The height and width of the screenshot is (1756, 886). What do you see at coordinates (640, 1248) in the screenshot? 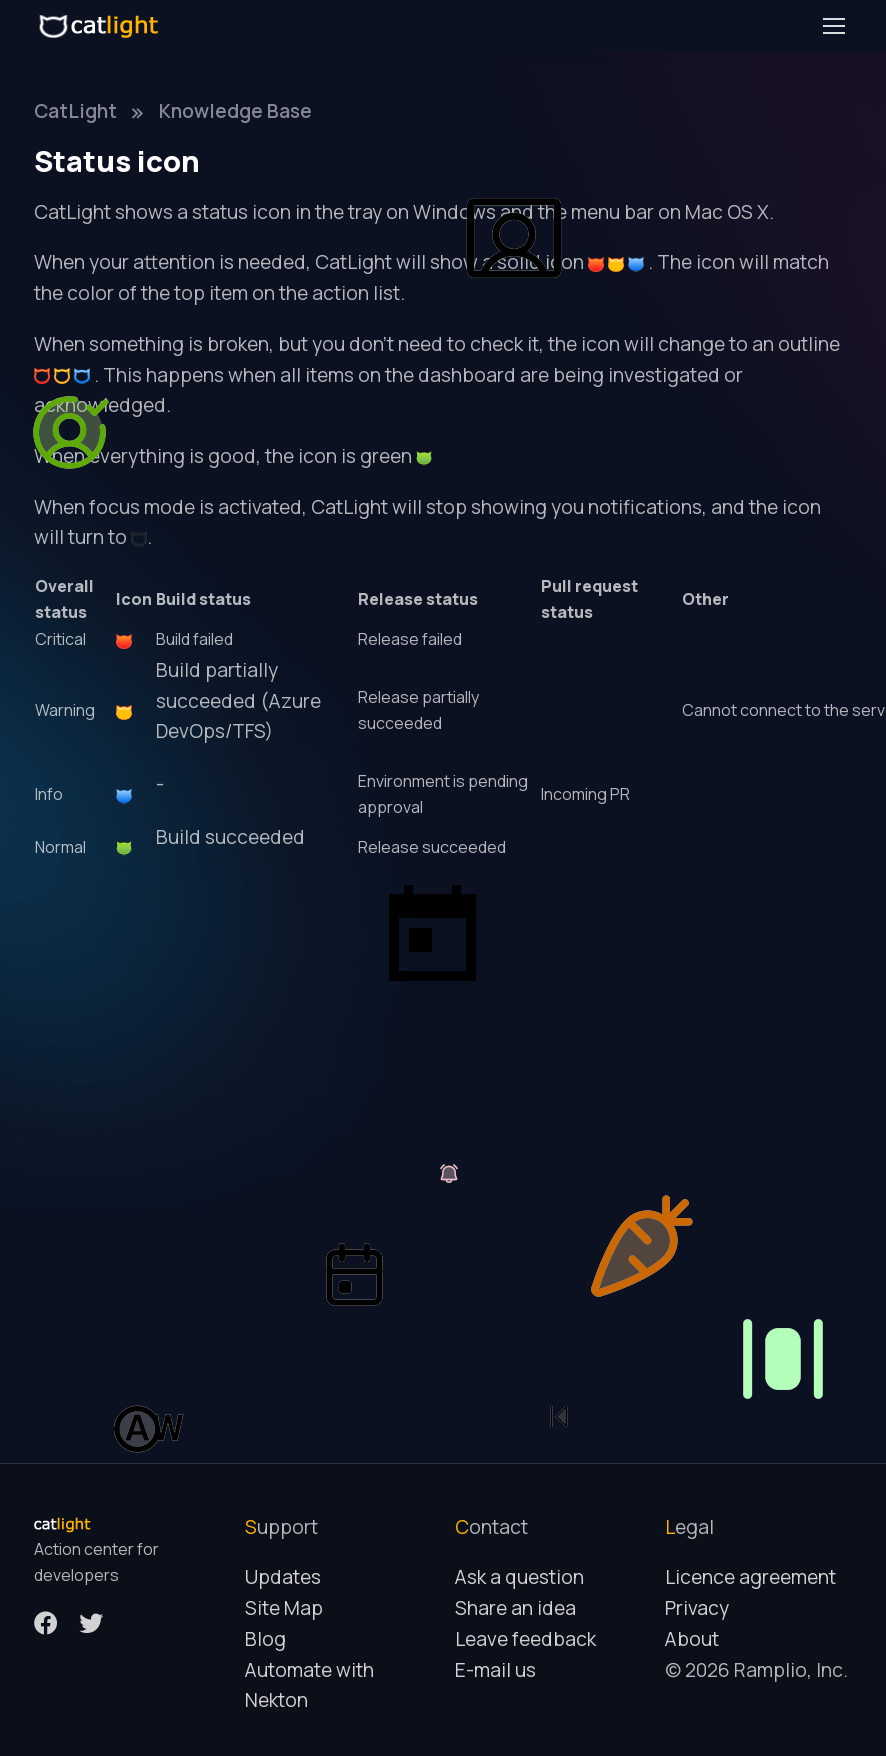
I see `browse vegetable or produce category` at bounding box center [640, 1248].